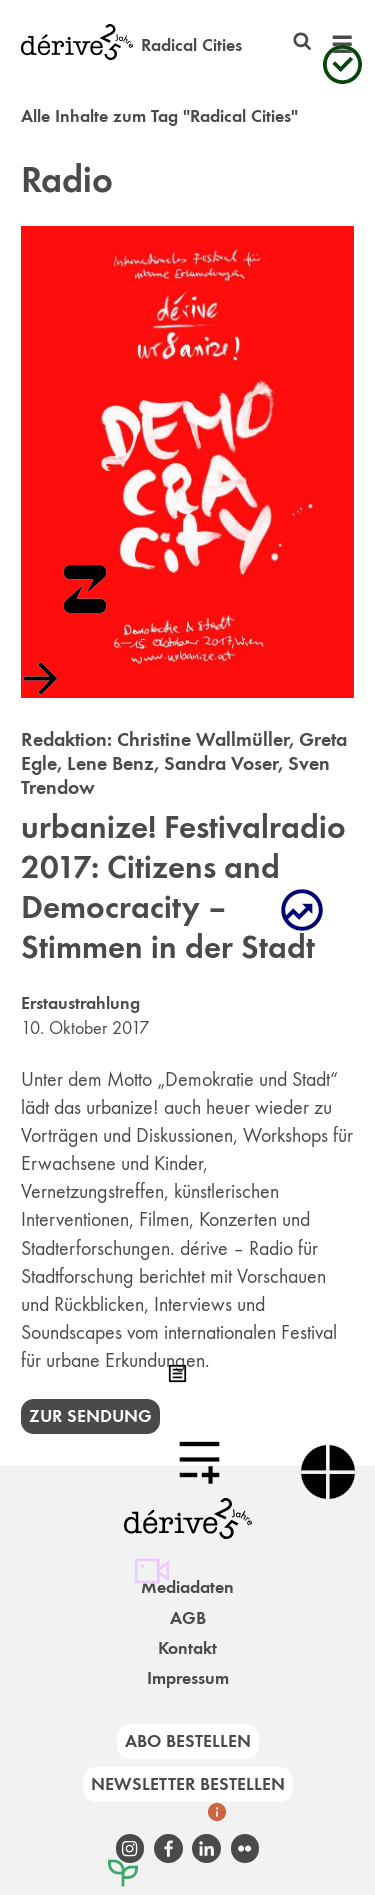  Describe the element at coordinates (302, 910) in the screenshot. I see `view financial performance or fund growth` at that location.